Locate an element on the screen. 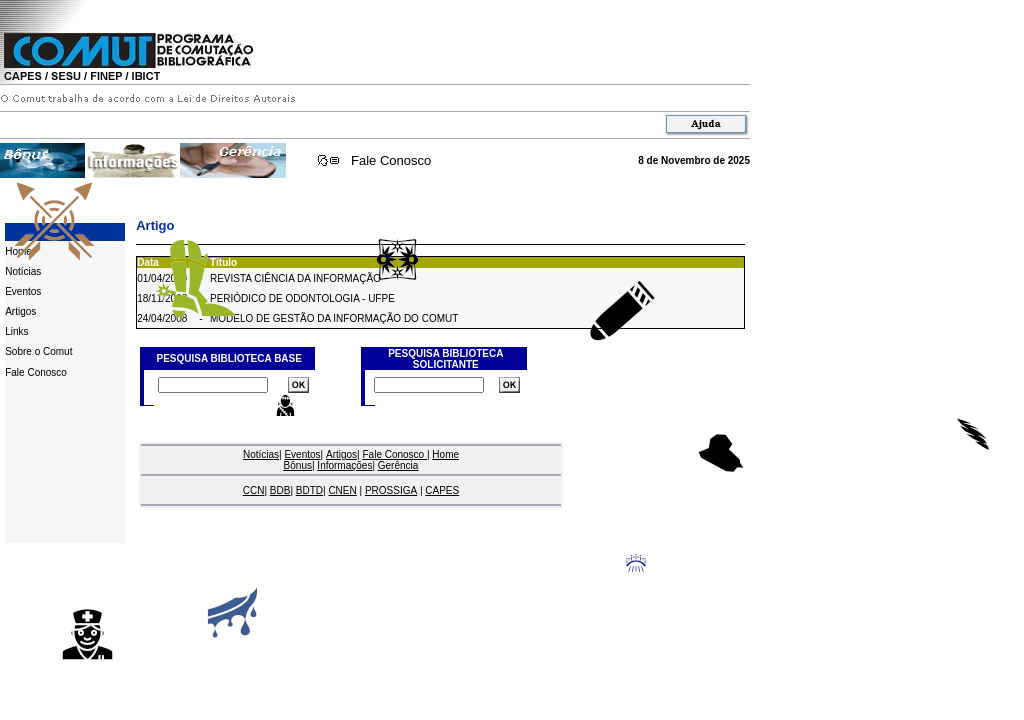 This screenshot has height=720, width=1024. ammunition or weaponry item in a game inventory is located at coordinates (622, 310).